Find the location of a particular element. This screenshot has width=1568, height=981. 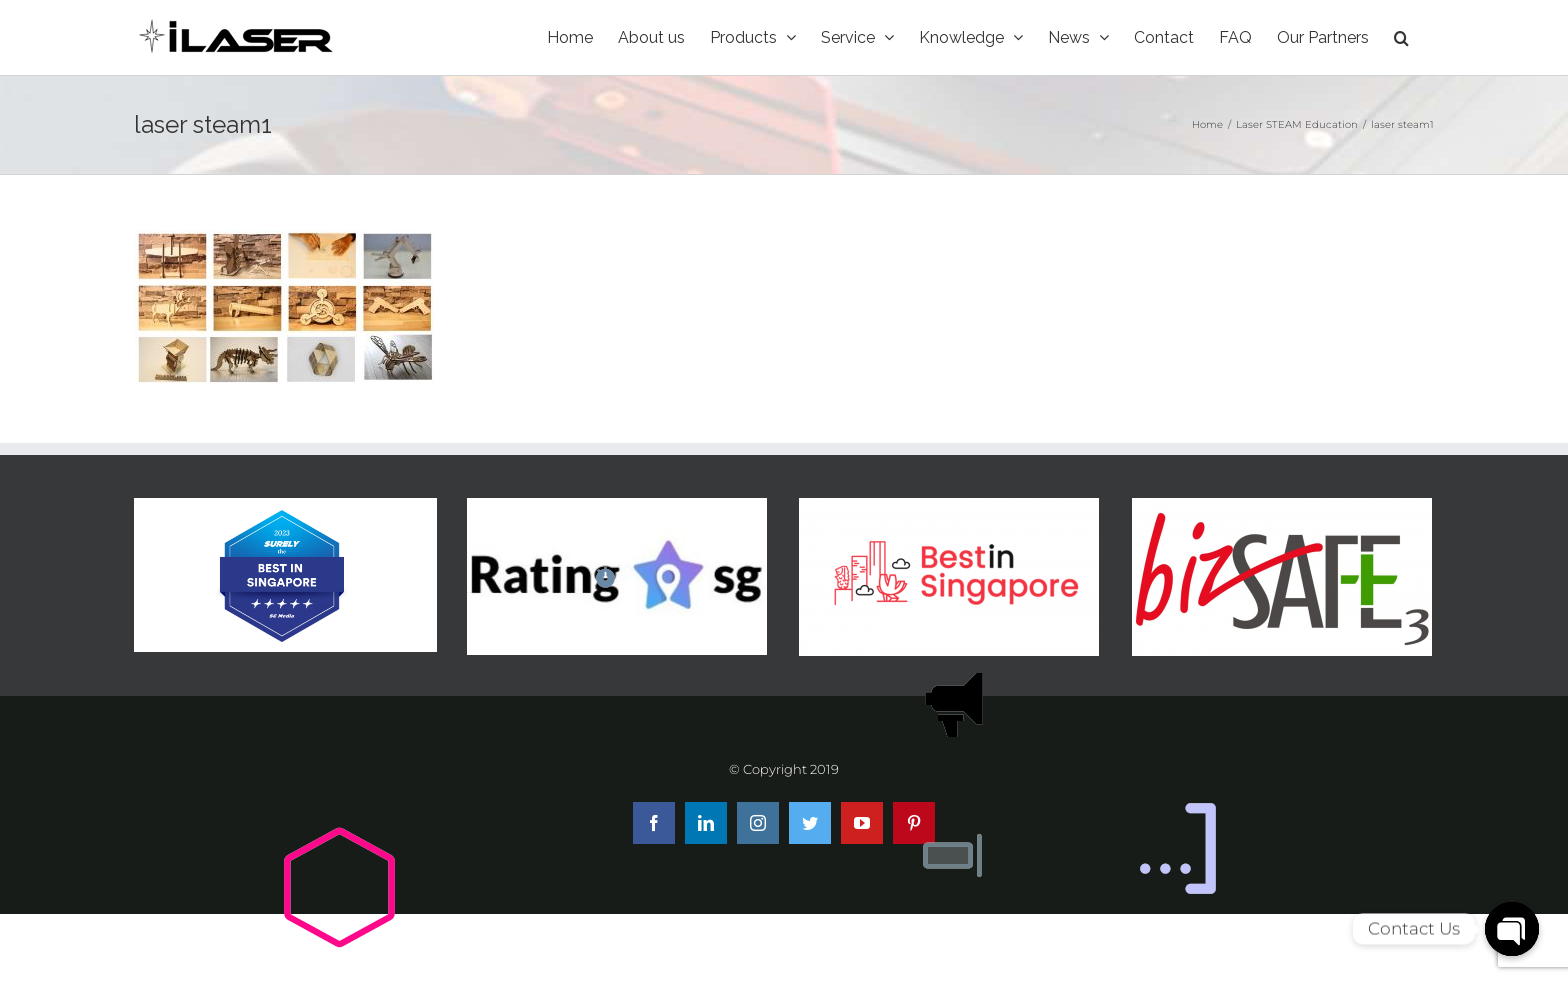

indicates end of a code block or container is located at coordinates (1180, 848).